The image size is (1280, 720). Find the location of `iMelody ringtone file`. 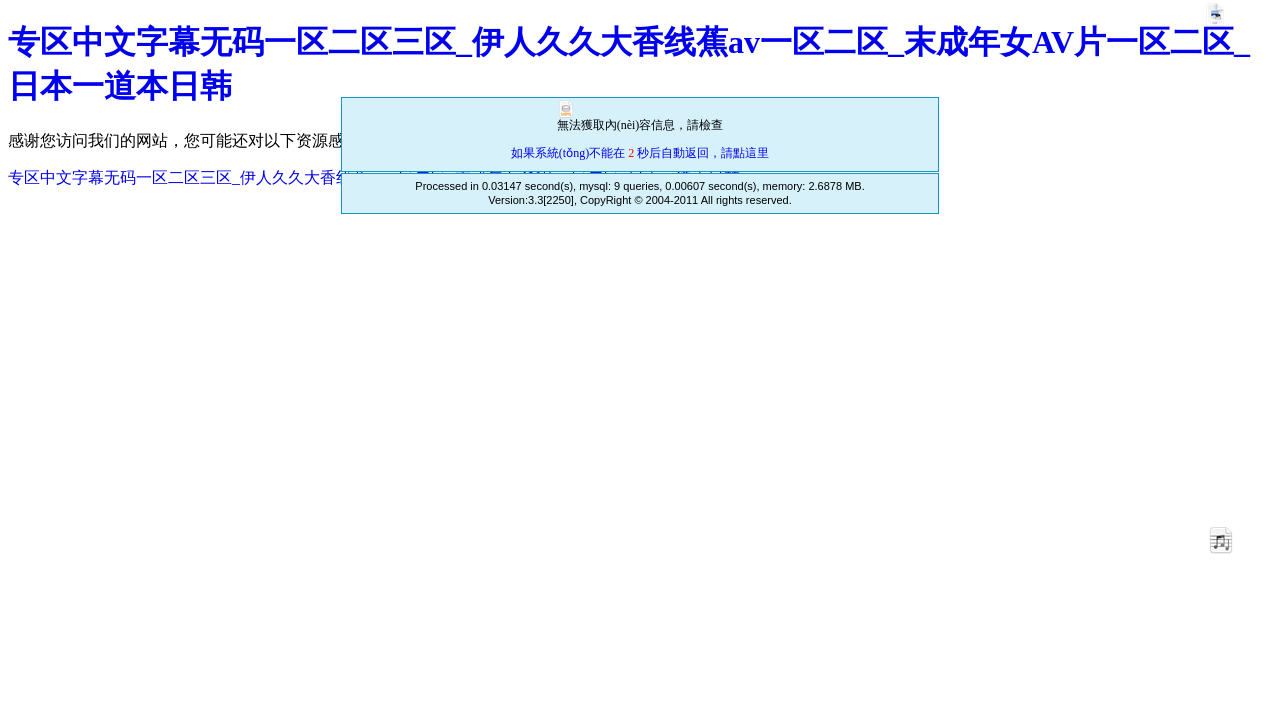

iMelody ringtone file is located at coordinates (1221, 540).